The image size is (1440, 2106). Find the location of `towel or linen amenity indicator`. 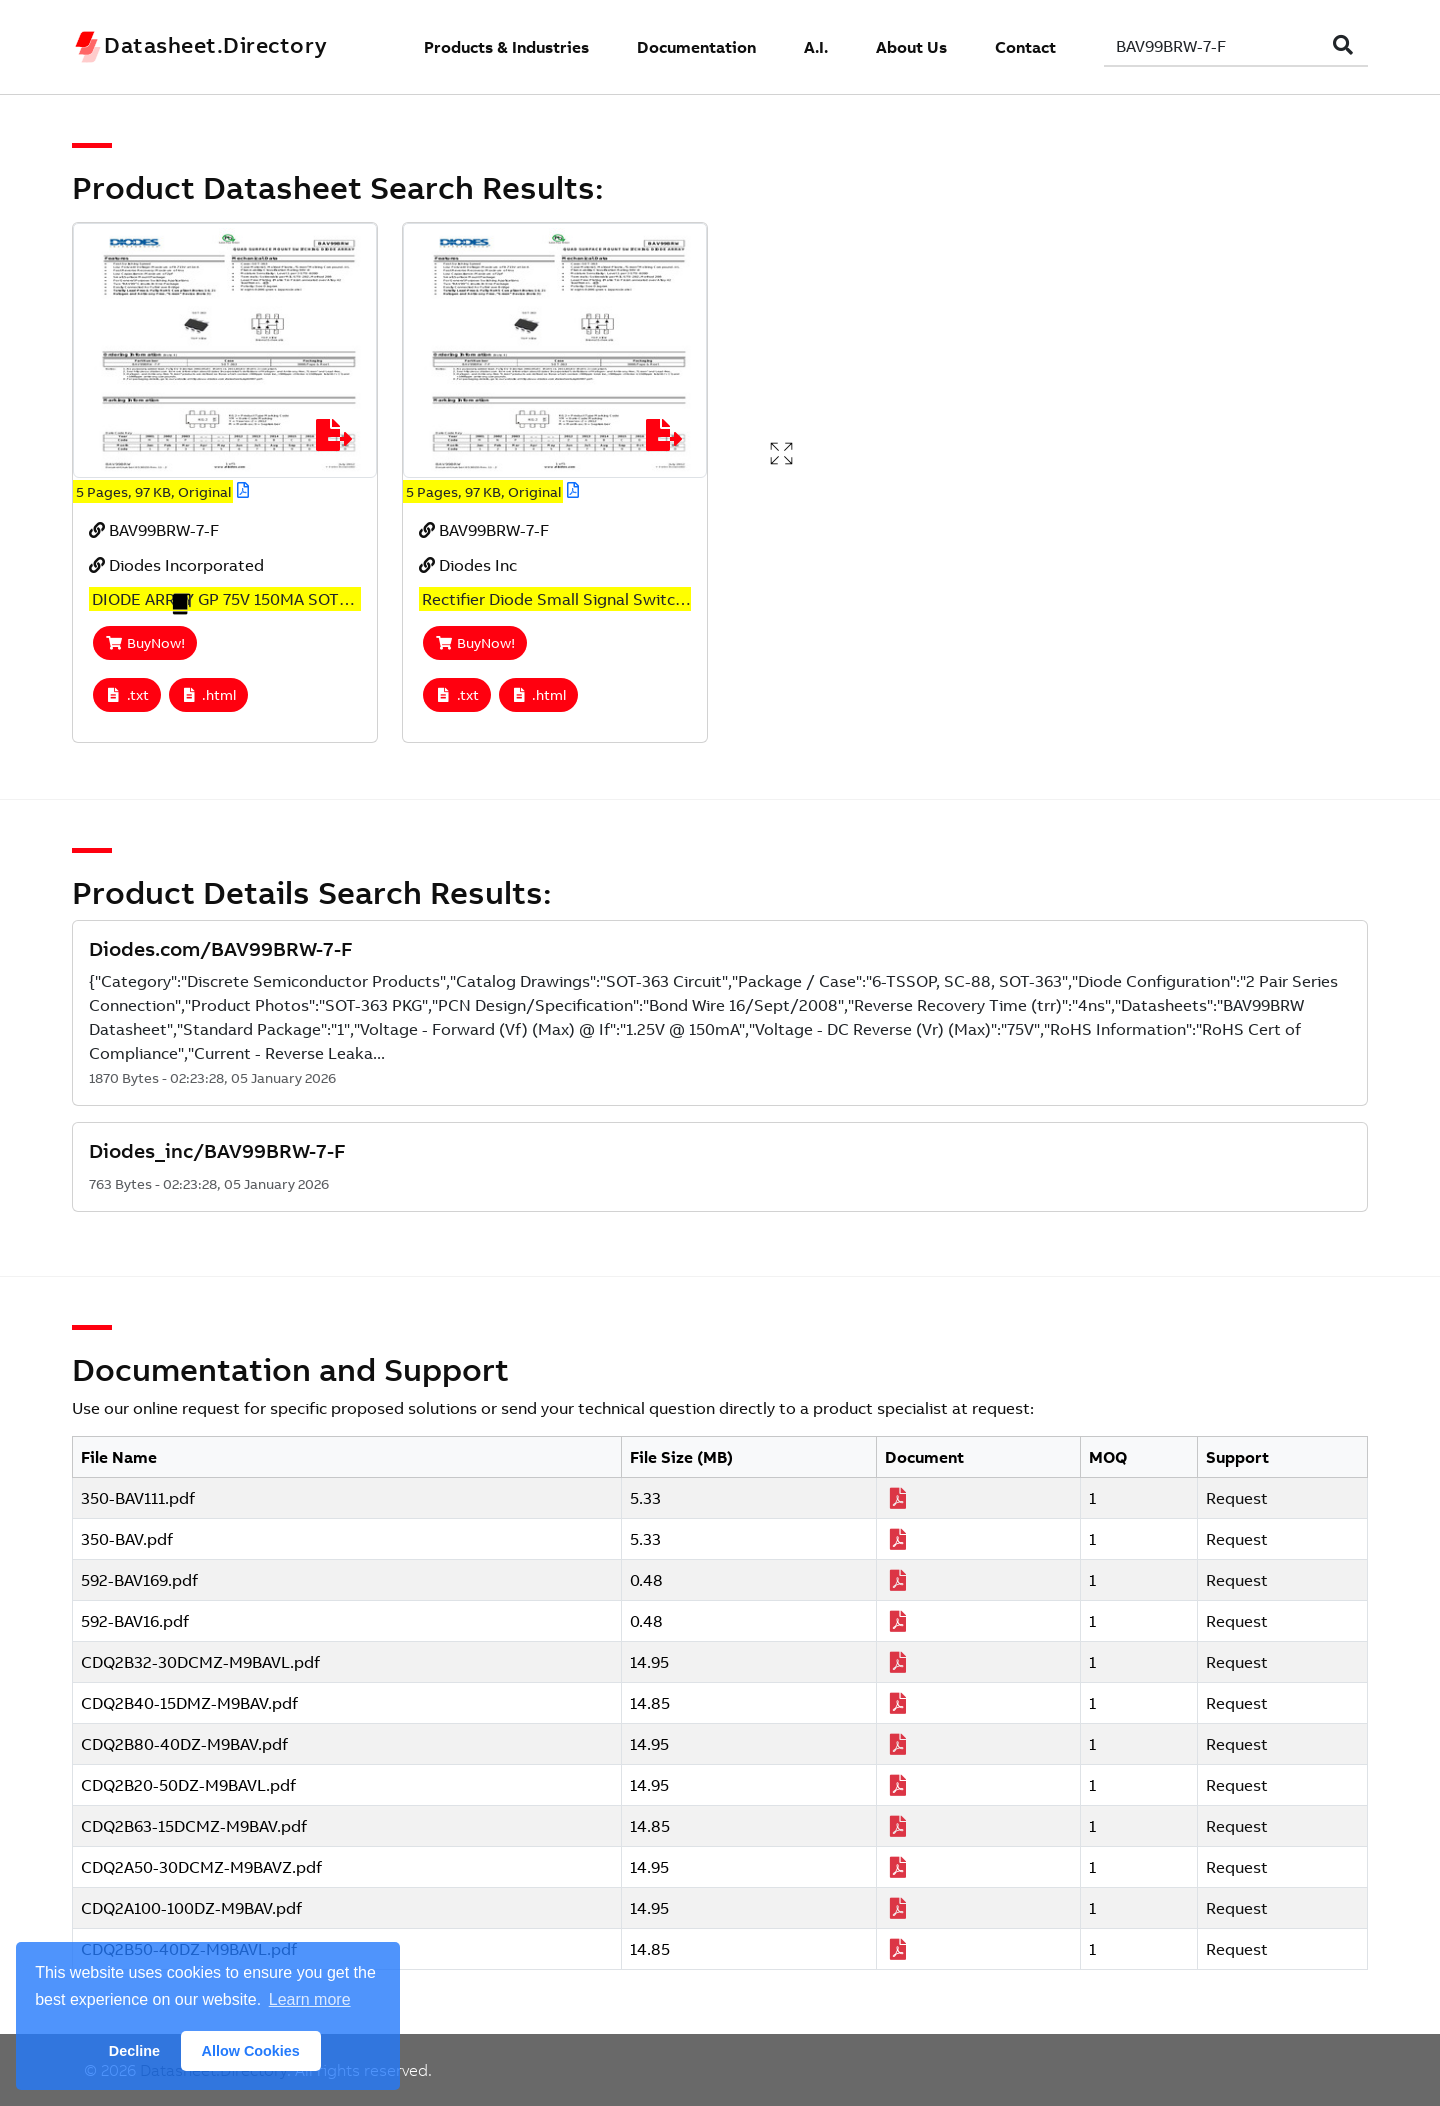

towel or linen amenity indicator is located at coordinates (181, 604).